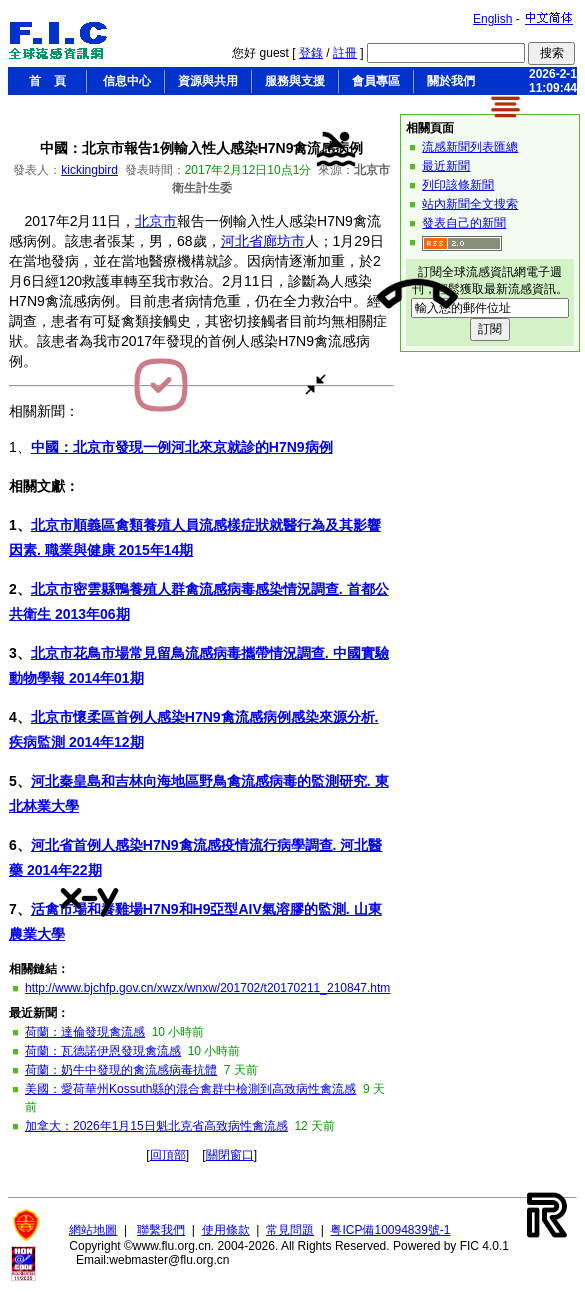  I want to click on end the current phone call, so click(417, 295).